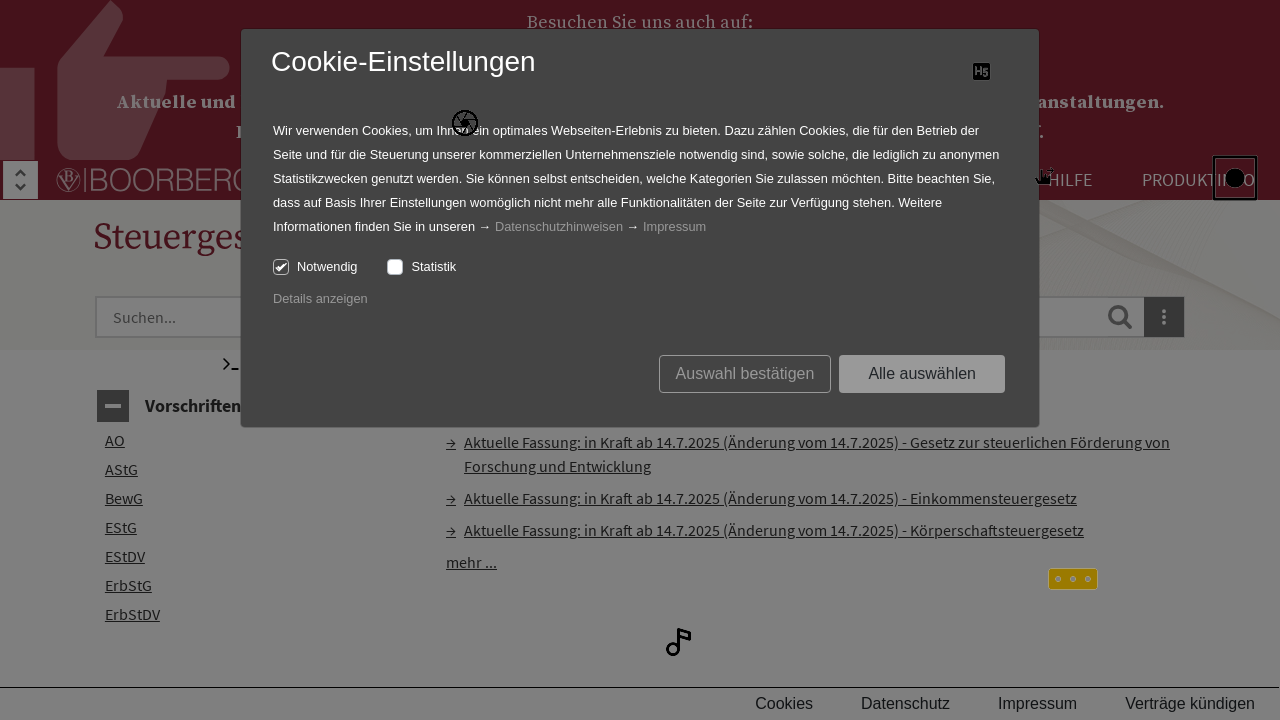  I want to click on indicates a file has been modified, so click(1235, 178).